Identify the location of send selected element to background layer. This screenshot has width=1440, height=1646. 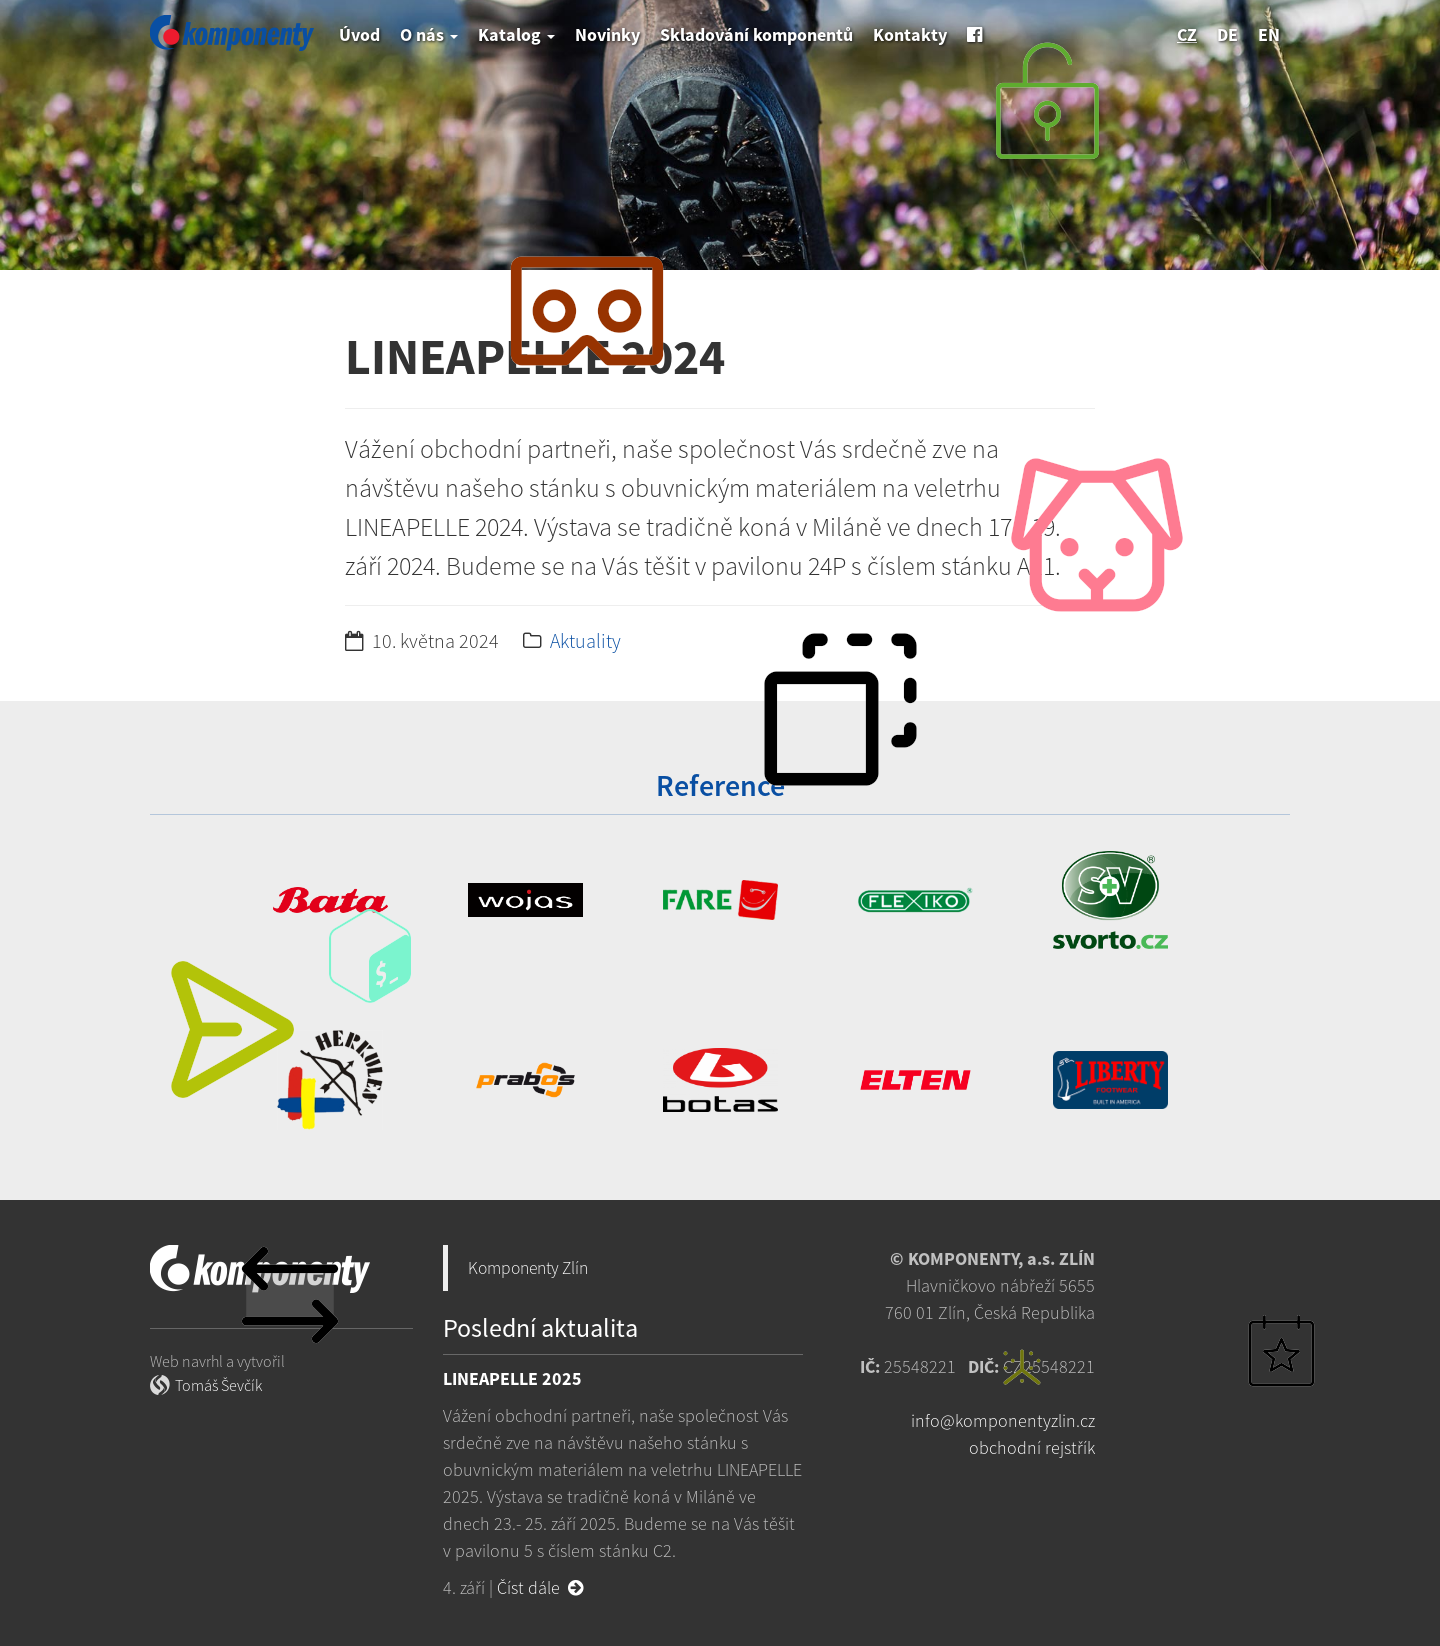
(840, 709).